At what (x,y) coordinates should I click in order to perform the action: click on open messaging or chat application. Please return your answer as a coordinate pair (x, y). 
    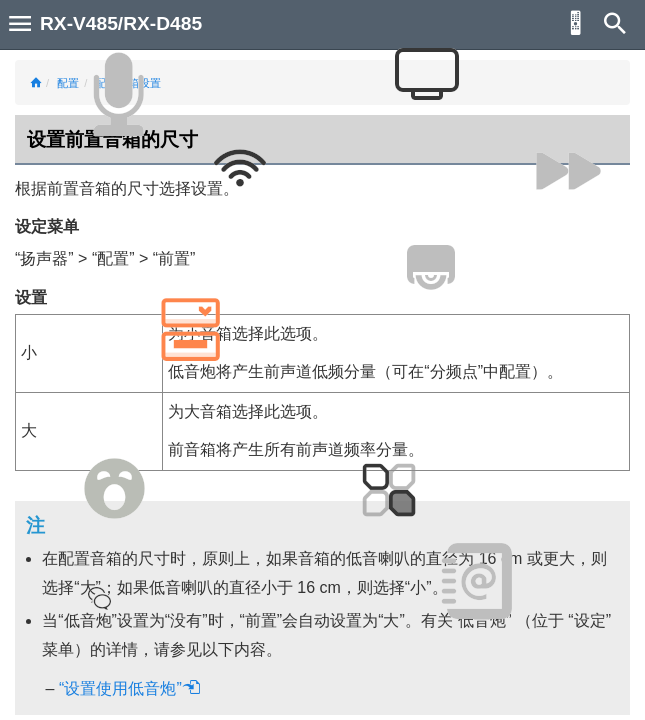
    Looking at the image, I should click on (99, 598).